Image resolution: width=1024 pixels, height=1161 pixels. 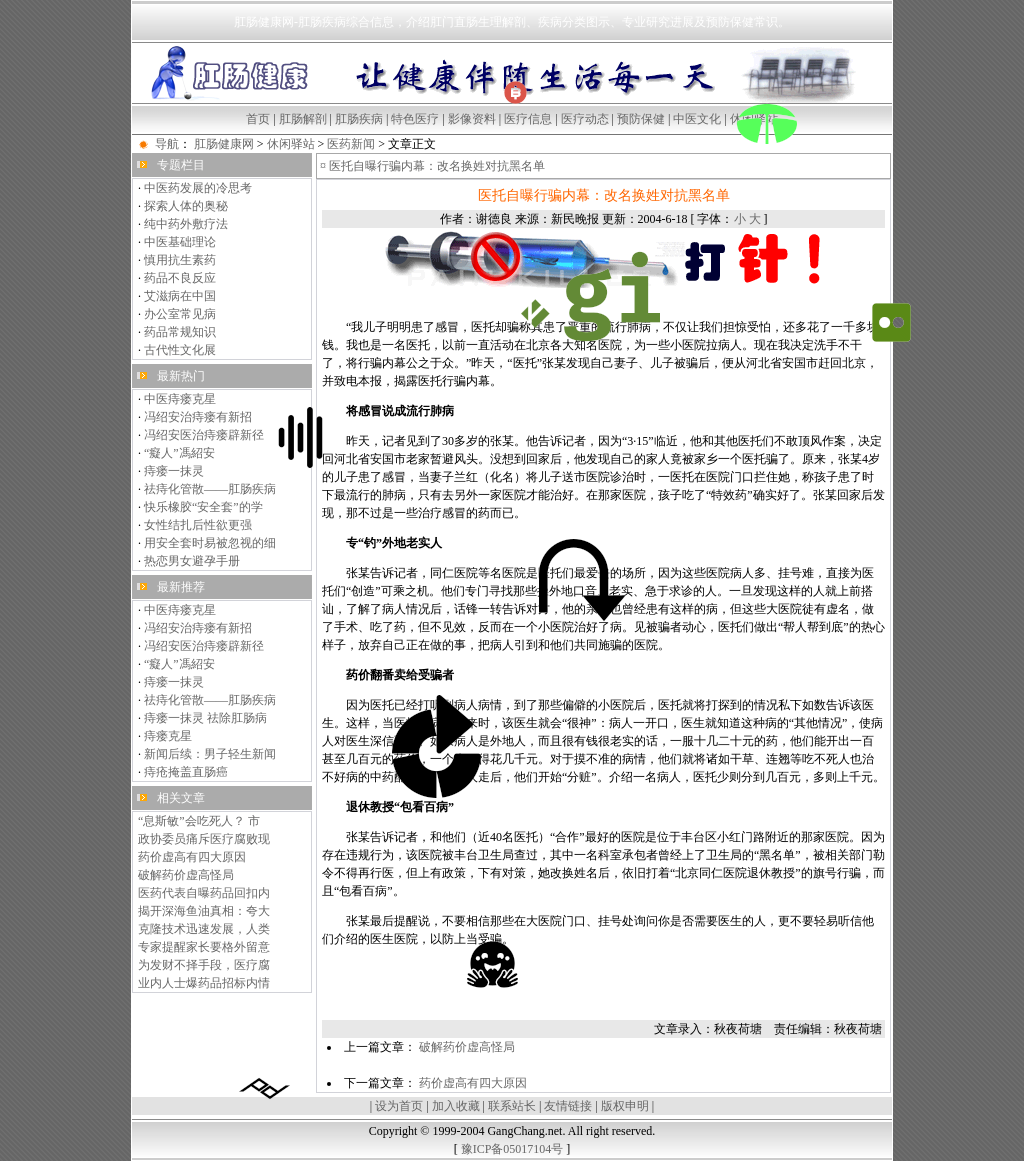 I want to click on visit hugging face platform, so click(x=492, y=964).